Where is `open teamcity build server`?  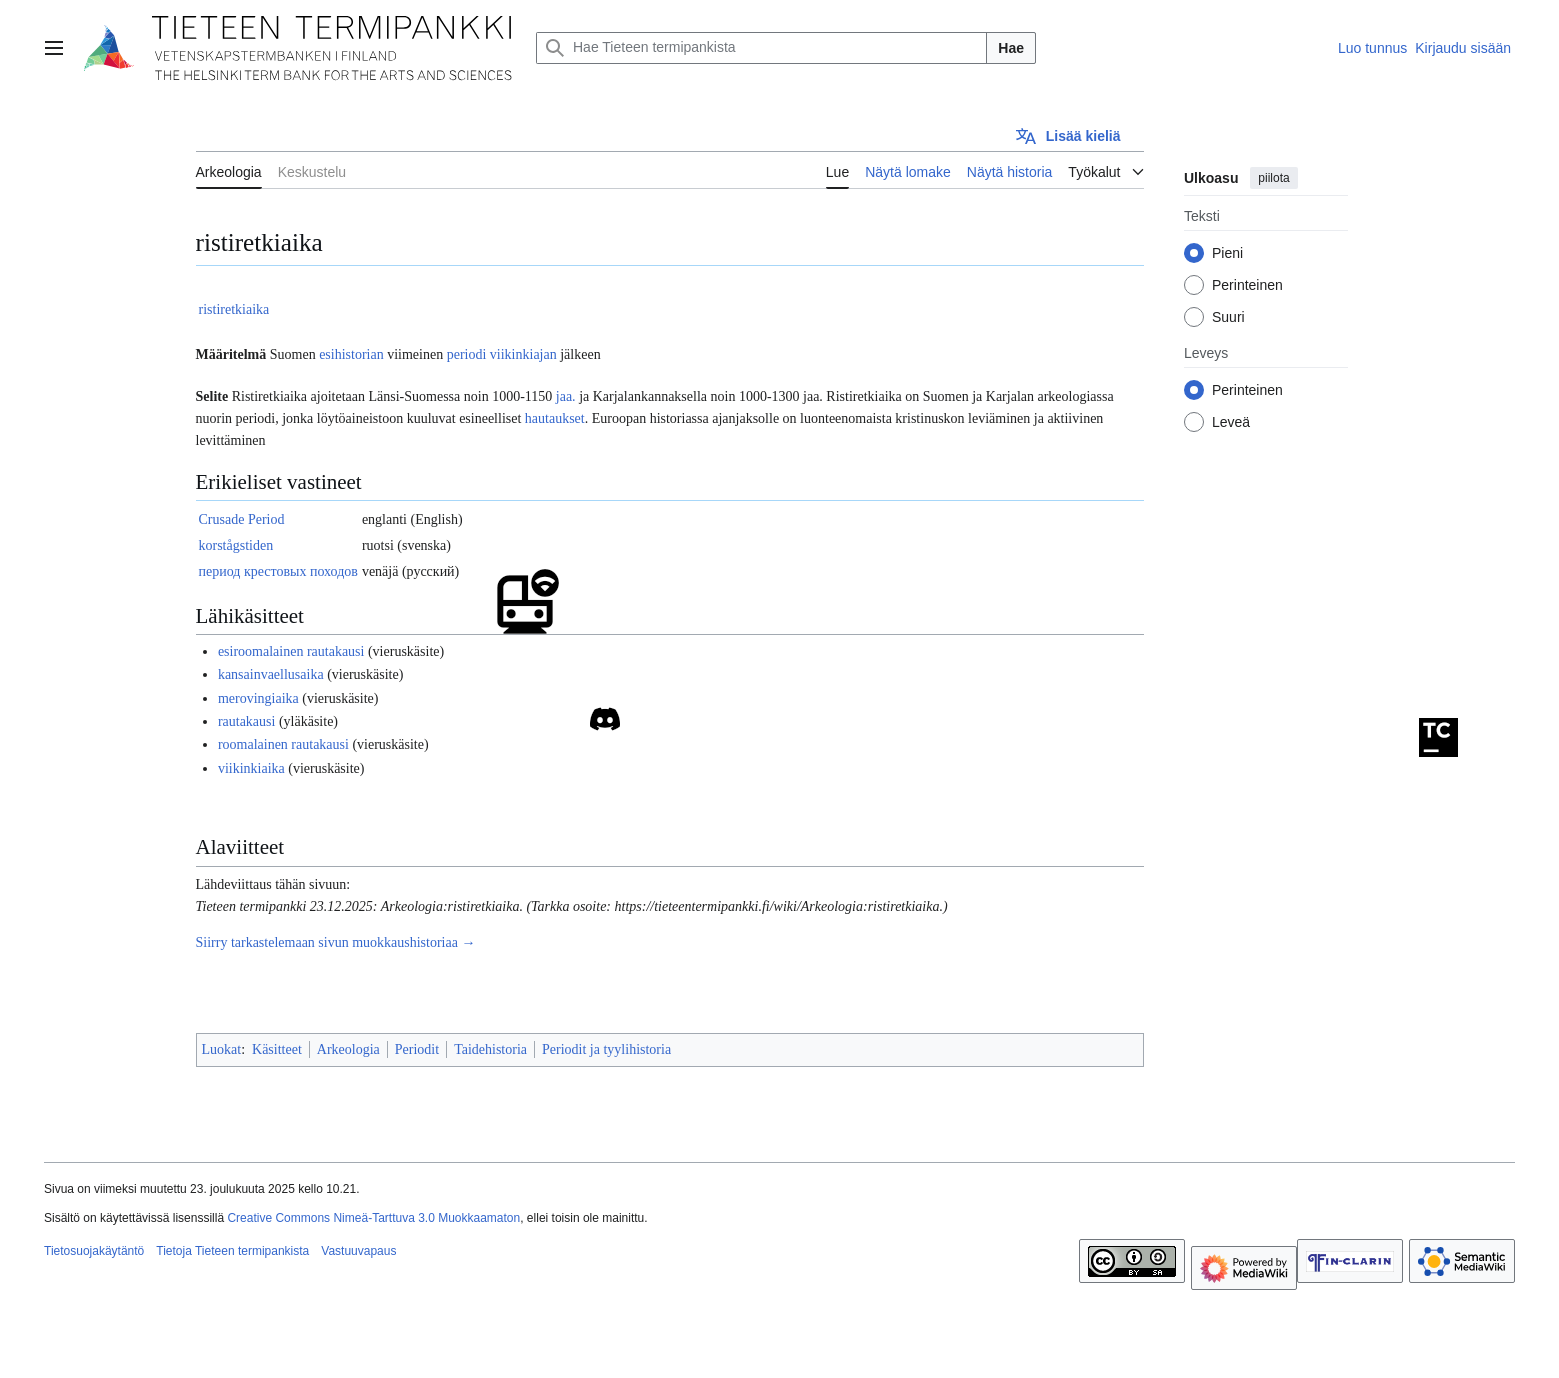
open teamcity build server is located at coordinates (1438, 737).